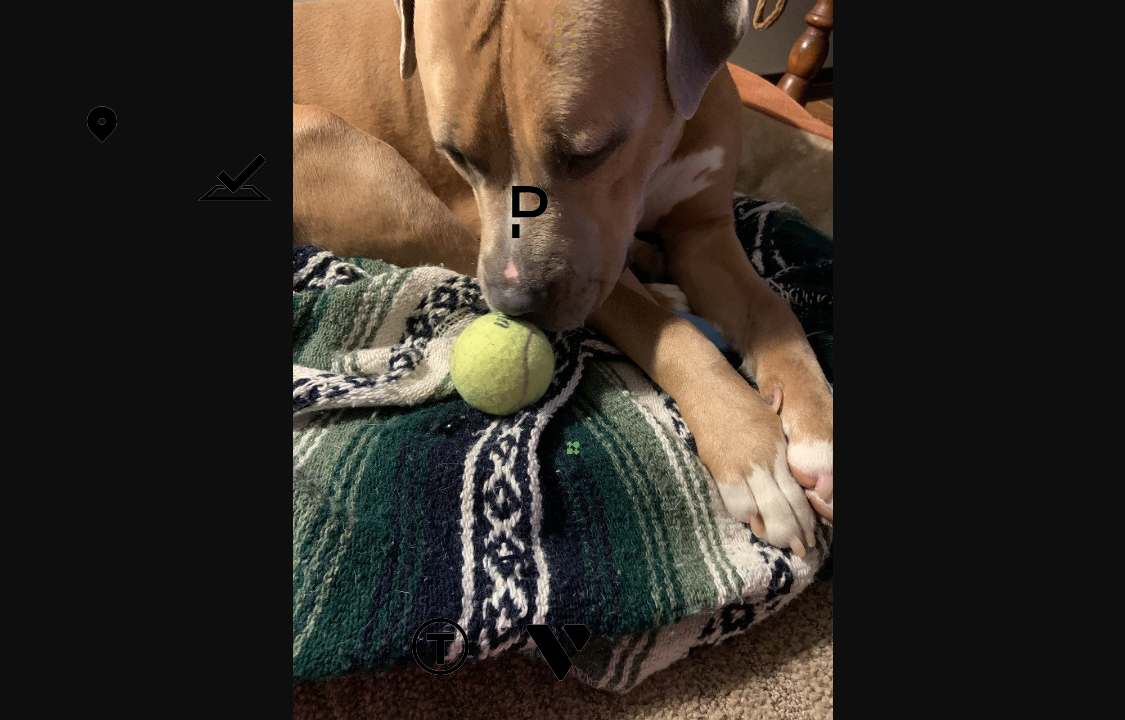 This screenshot has width=1125, height=720. Describe the element at coordinates (530, 212) in the screenshot. I see `open PagerDuty incident management app` at that location.